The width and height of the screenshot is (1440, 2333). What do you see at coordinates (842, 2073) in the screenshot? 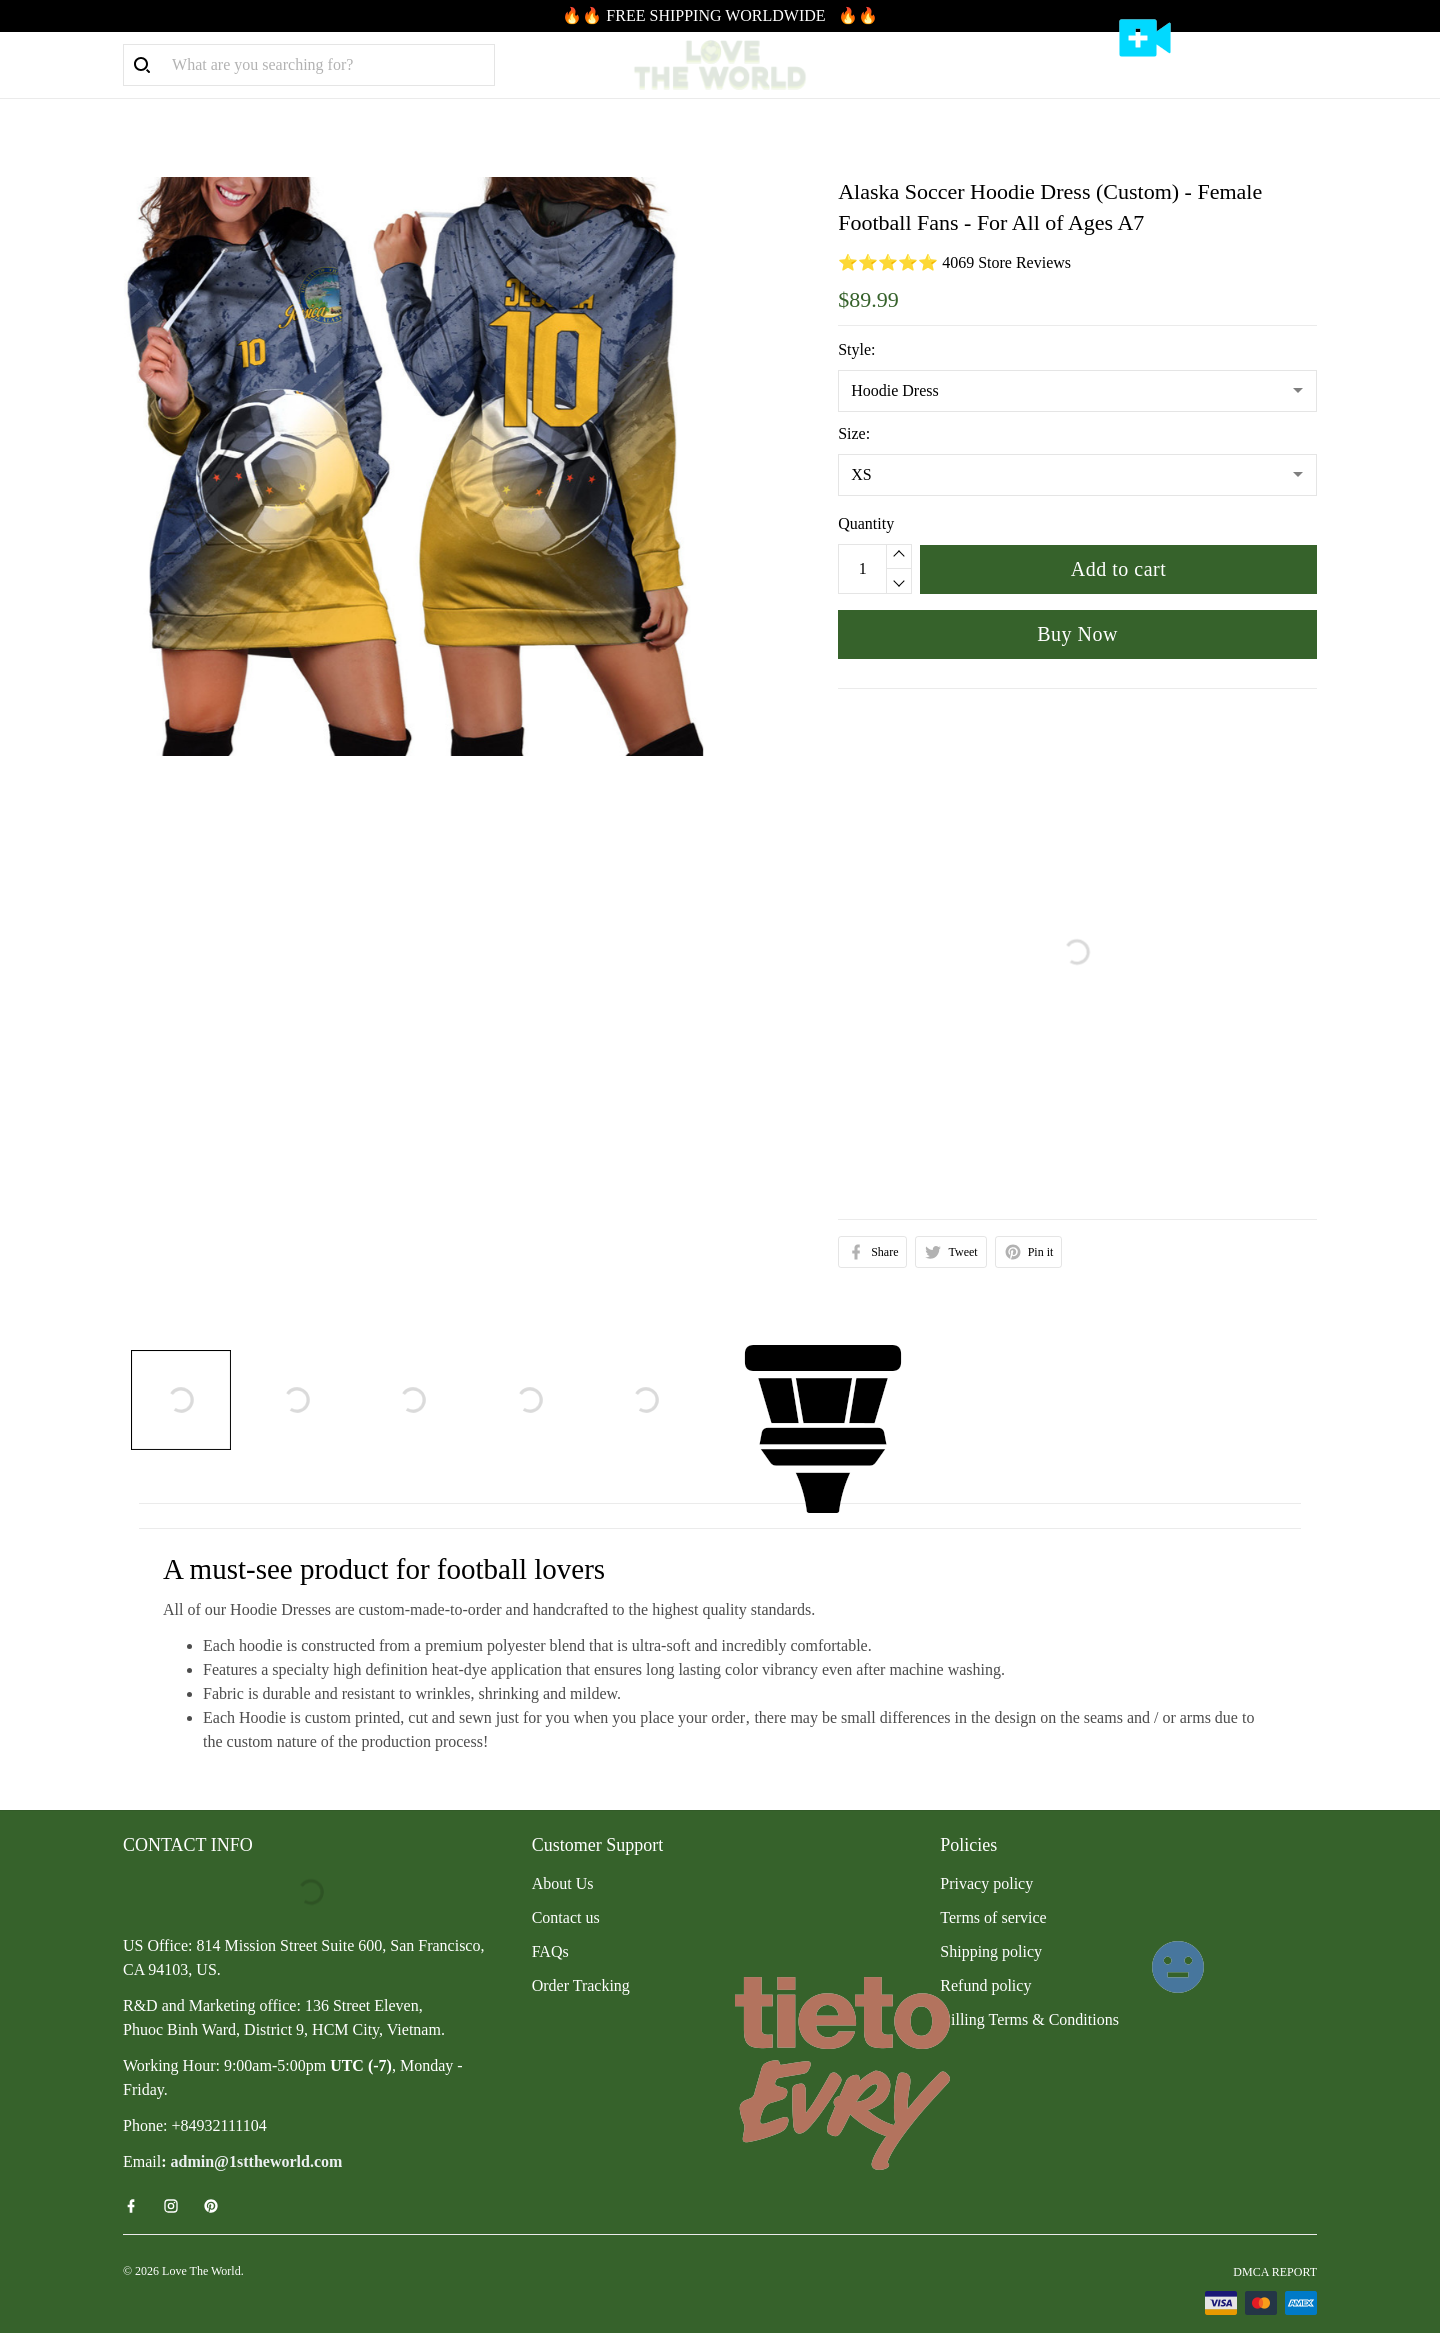
I see `visit Tietoevry website or services` at bounding box center [842, 2073].